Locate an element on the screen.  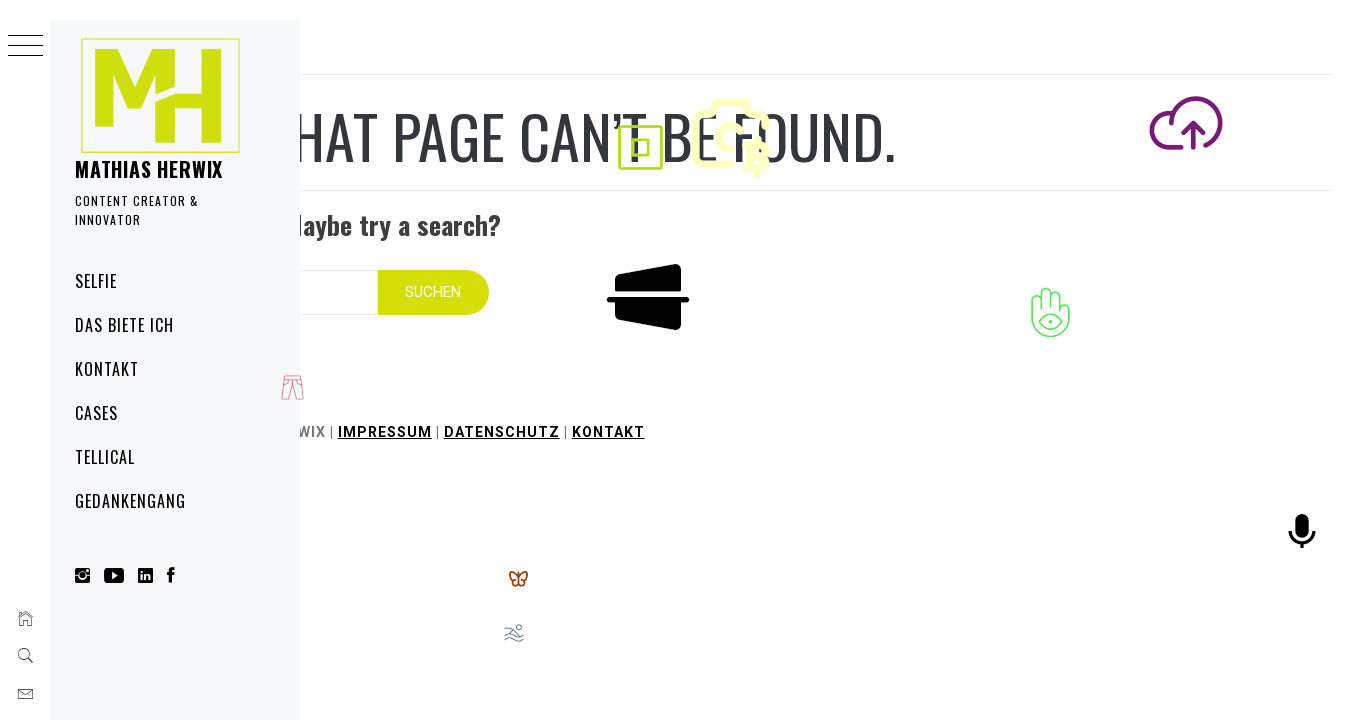
access swimming or aquatic activities is located at coordinates (514, 633).